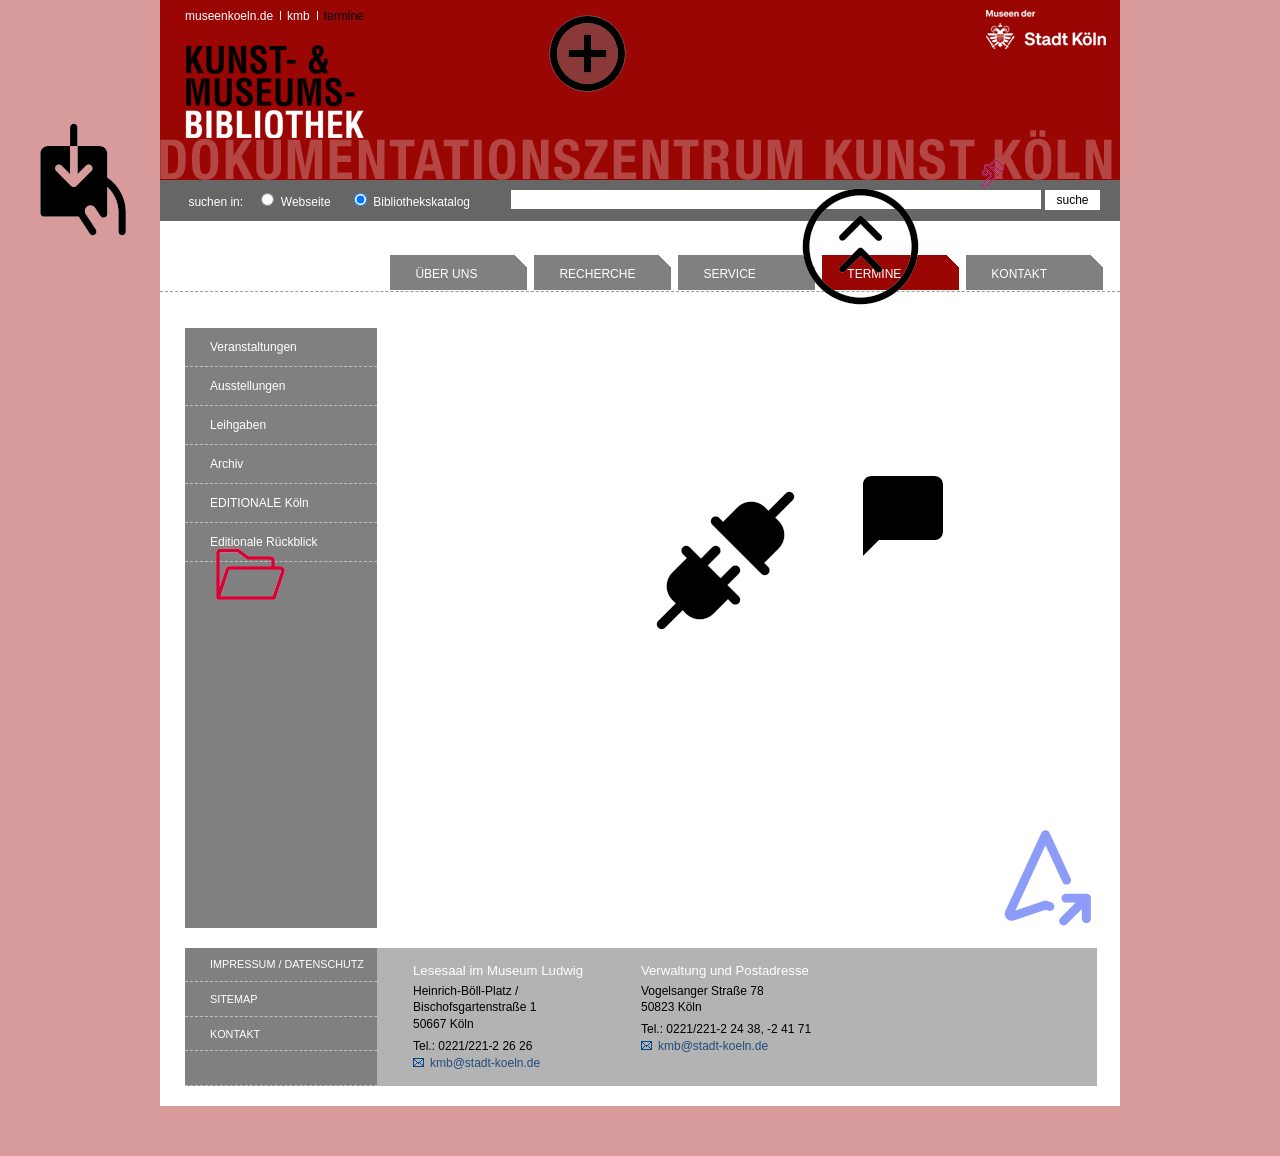 This screenshot has width=1280, height=1156. What do you see at coordinates (860, 246) in the screenshot?
I see `scroll to top of page` at bounding box center [860, 246].